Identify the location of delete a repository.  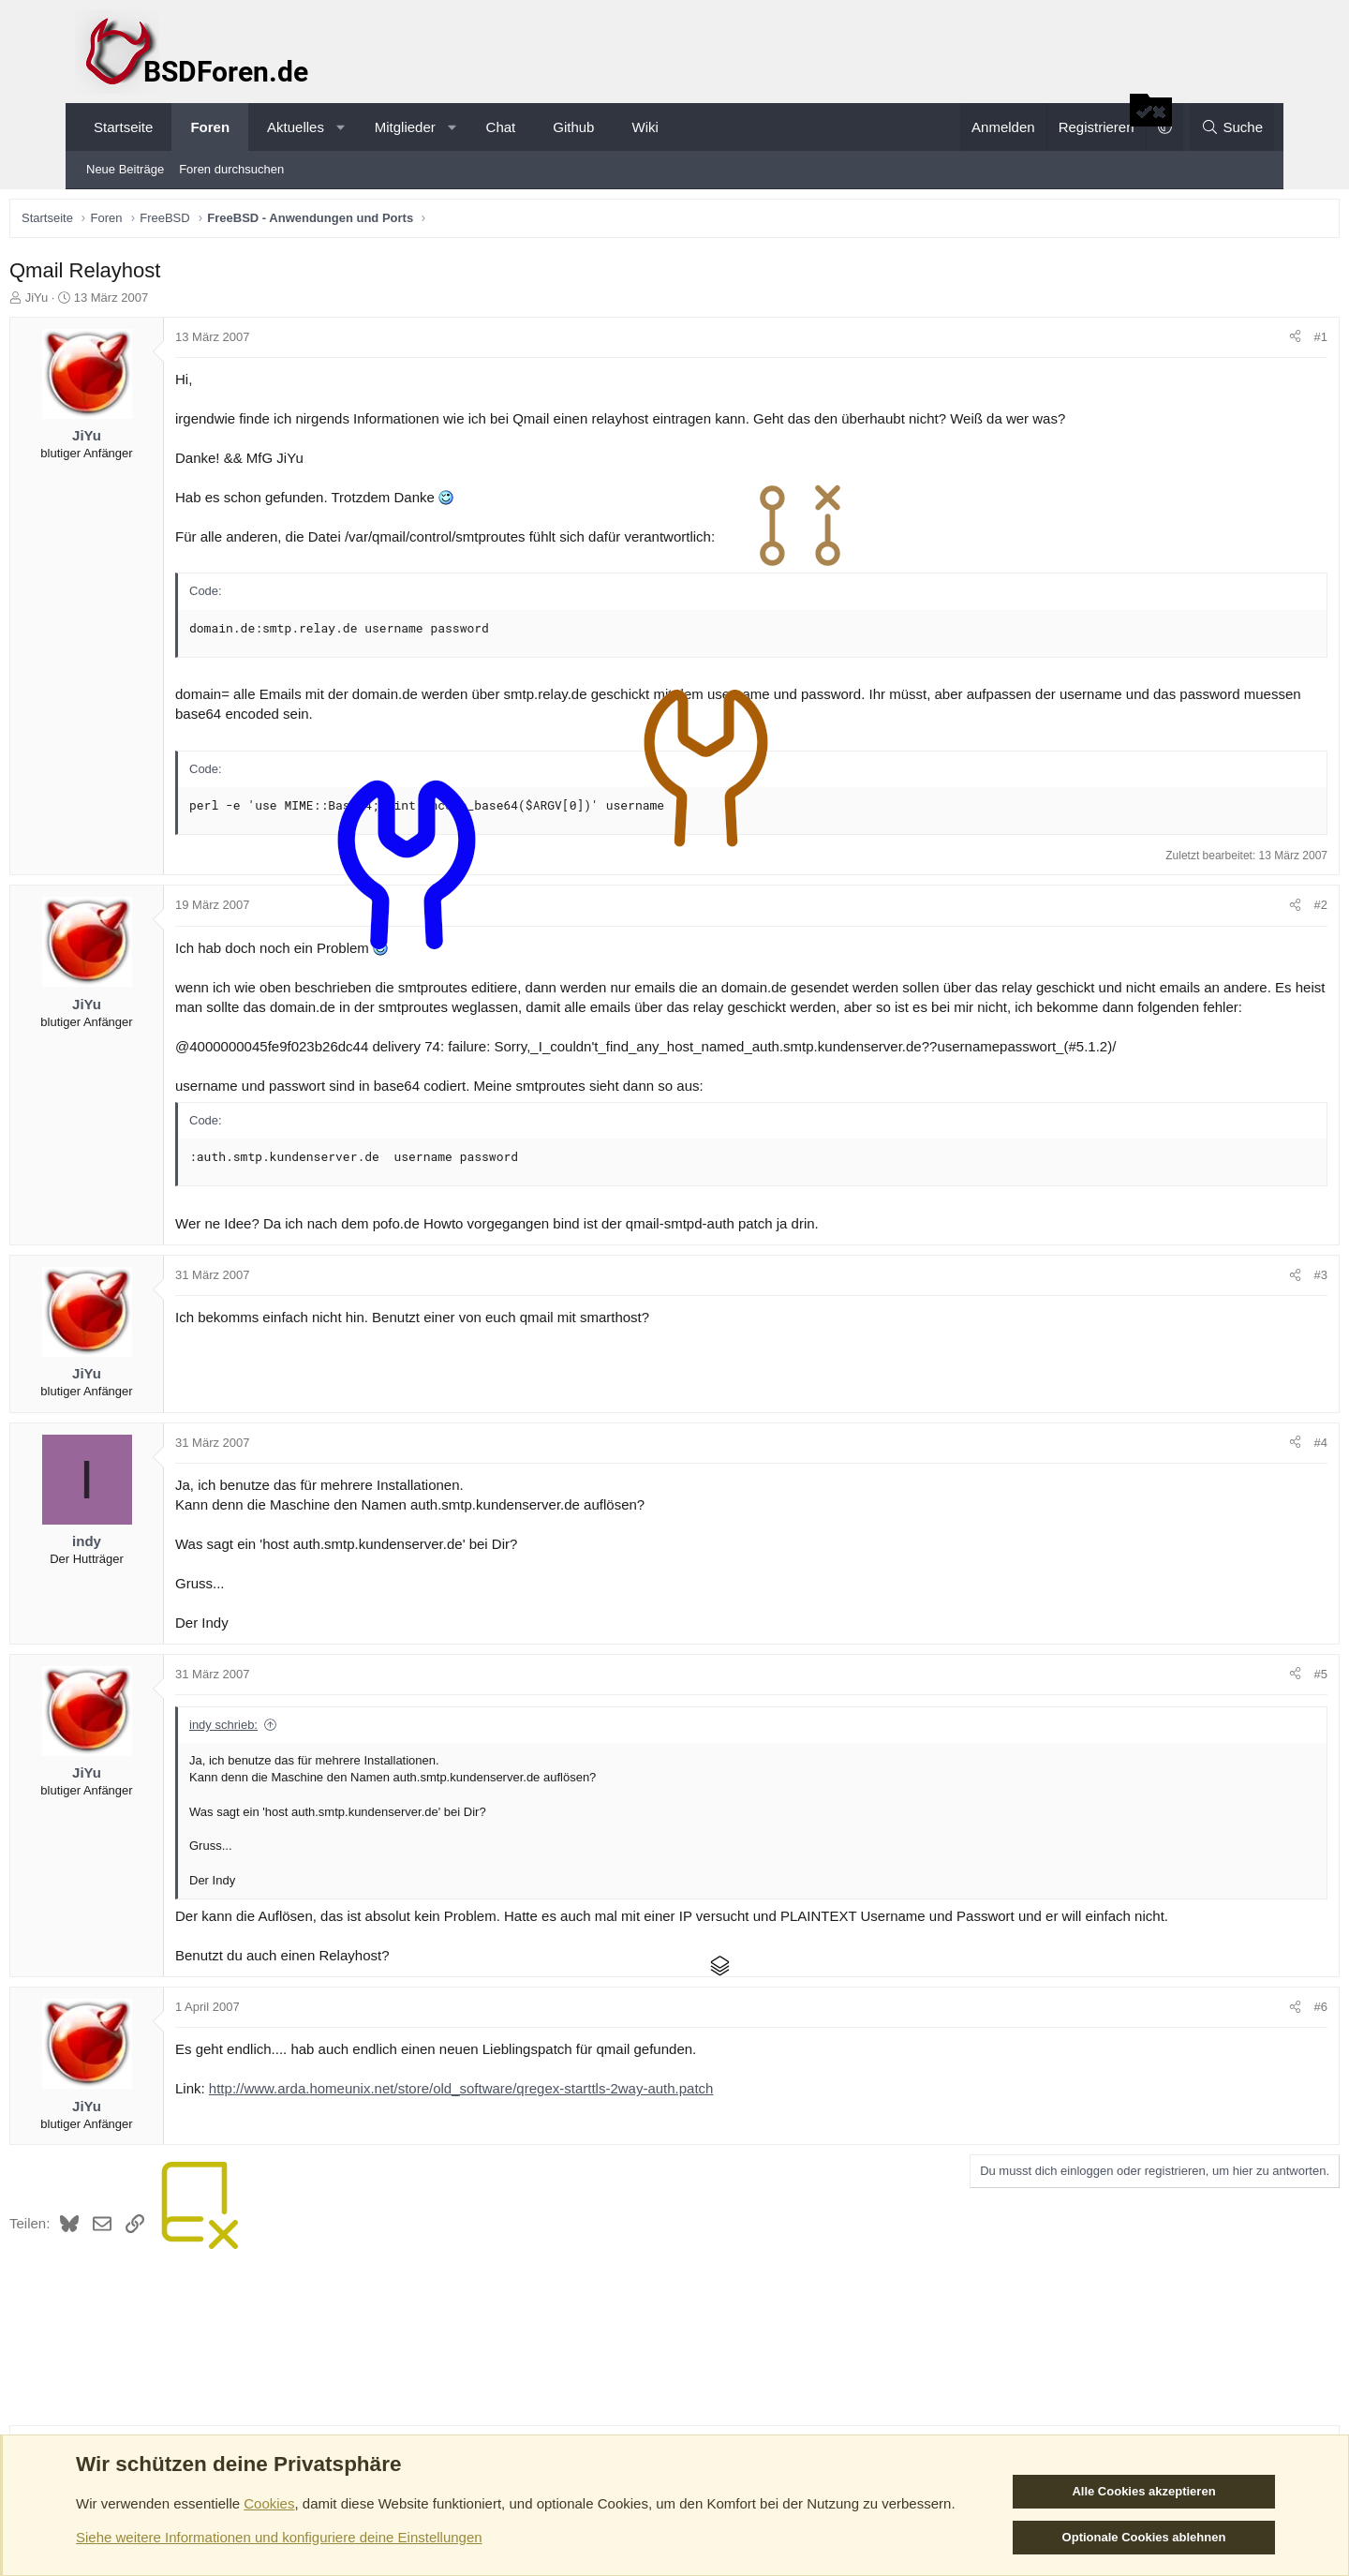
(194, 2205).